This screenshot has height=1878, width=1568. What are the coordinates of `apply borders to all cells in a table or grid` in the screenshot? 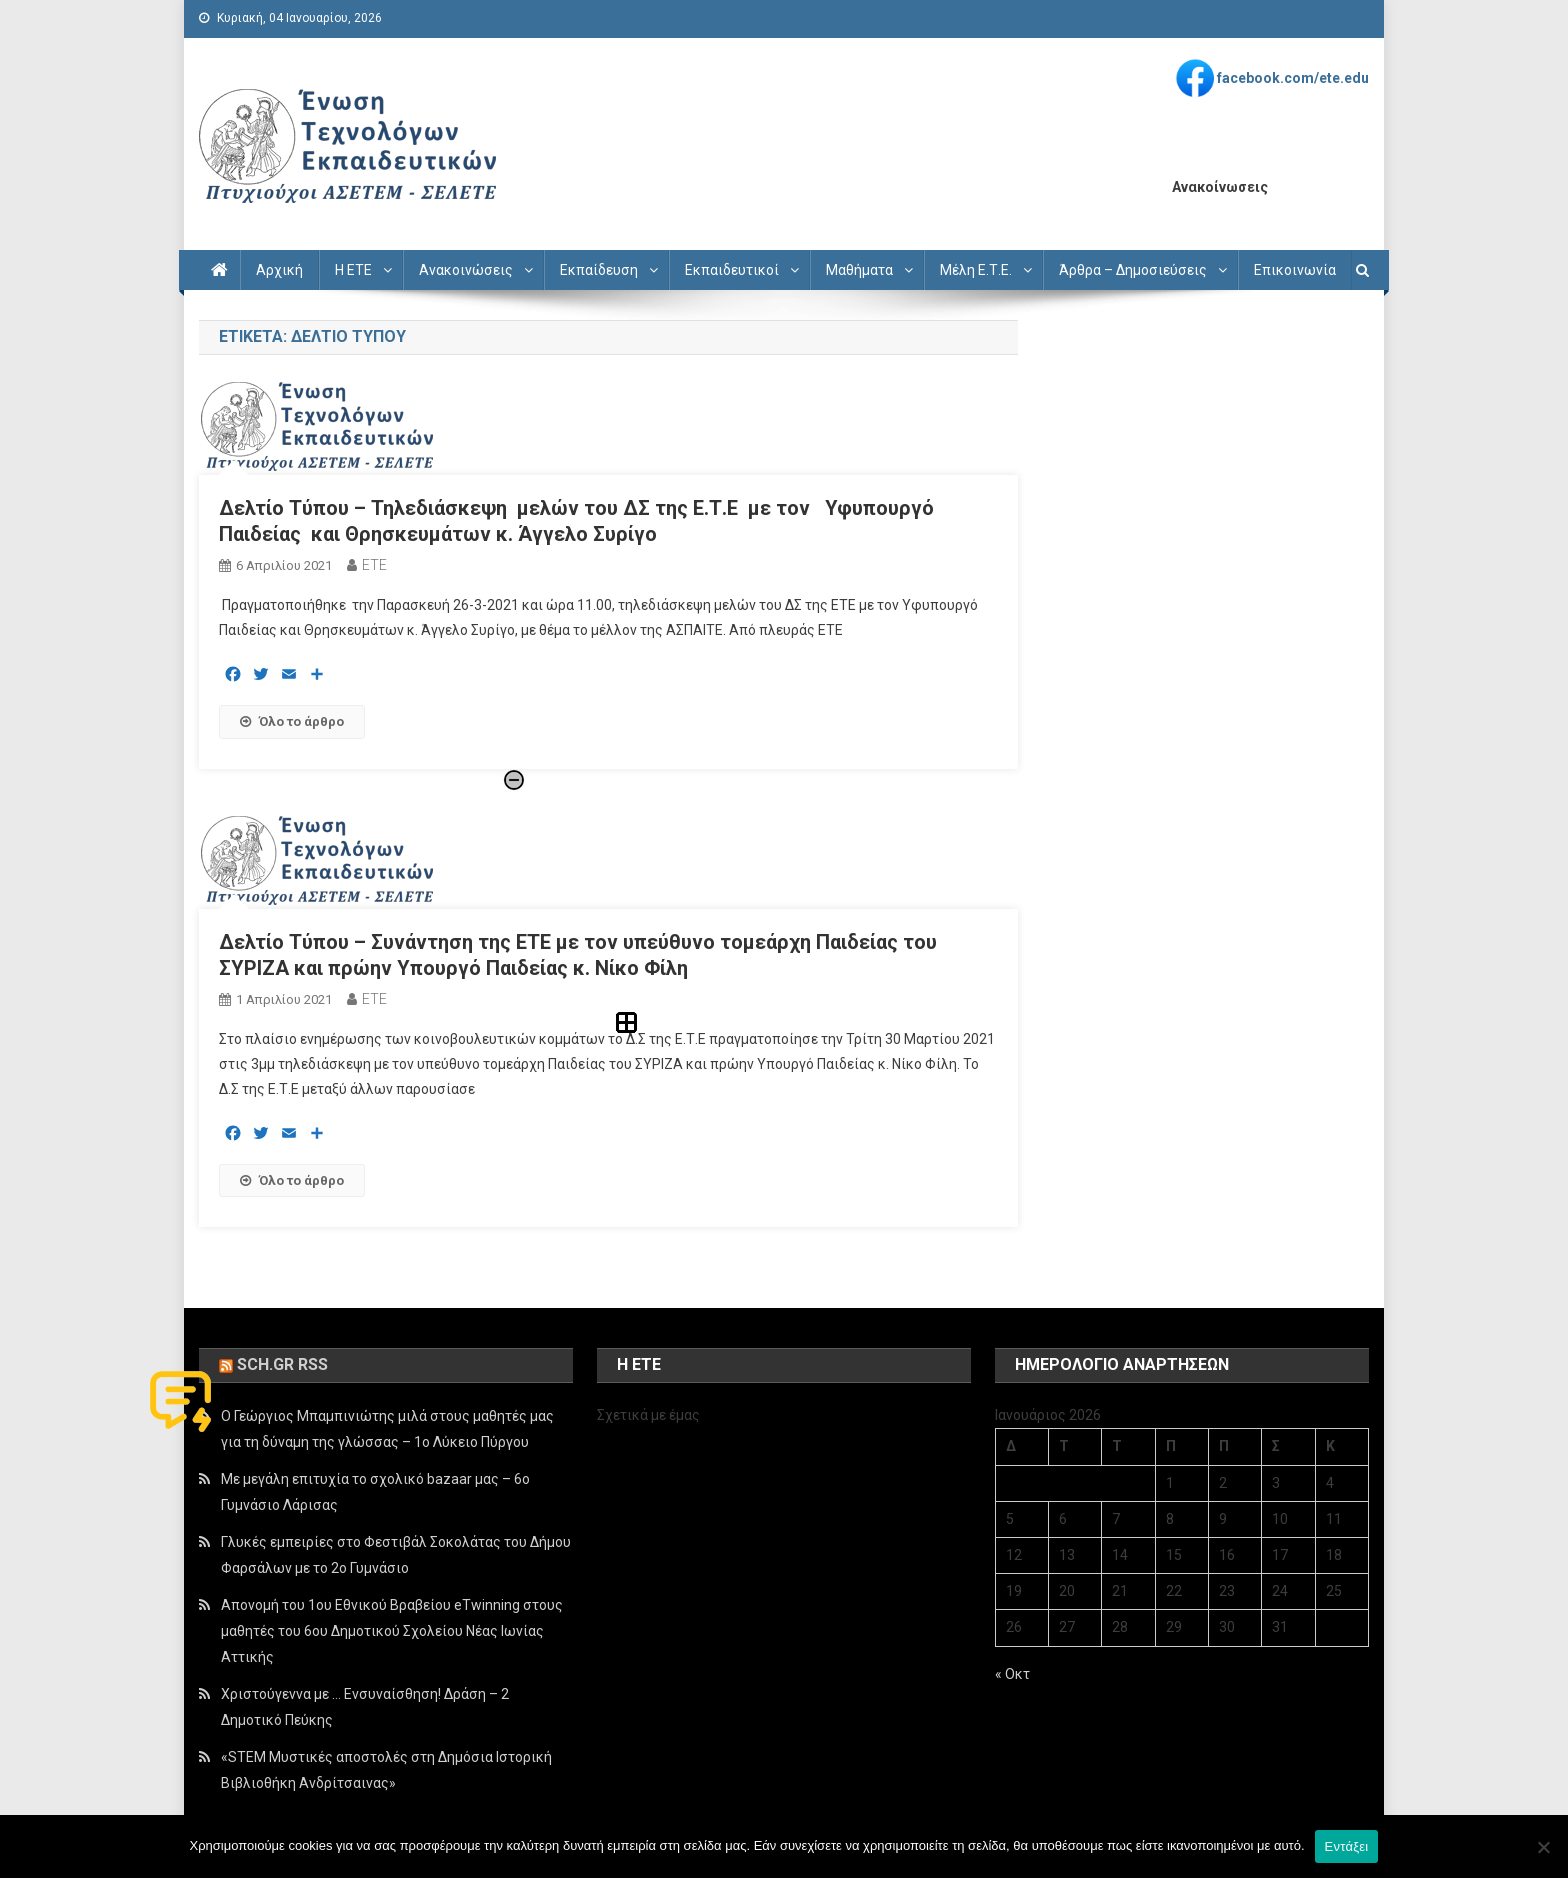 It's located at (626, 1022).